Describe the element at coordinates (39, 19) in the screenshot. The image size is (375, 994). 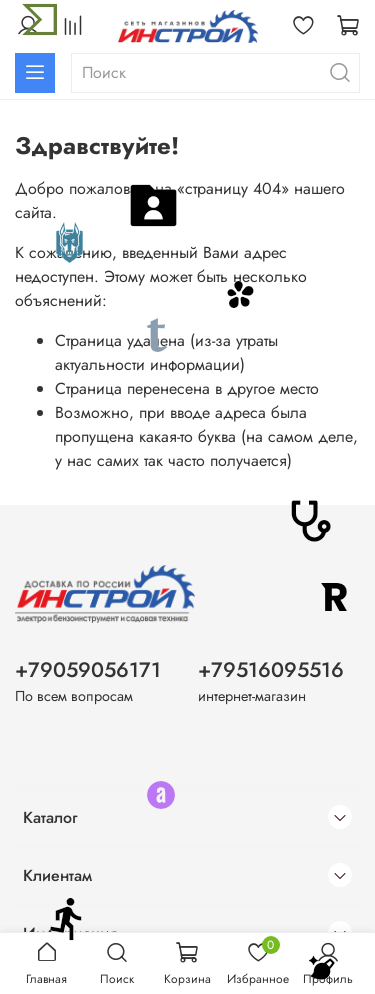
I see `open virustotal malware scanning service` at that location.